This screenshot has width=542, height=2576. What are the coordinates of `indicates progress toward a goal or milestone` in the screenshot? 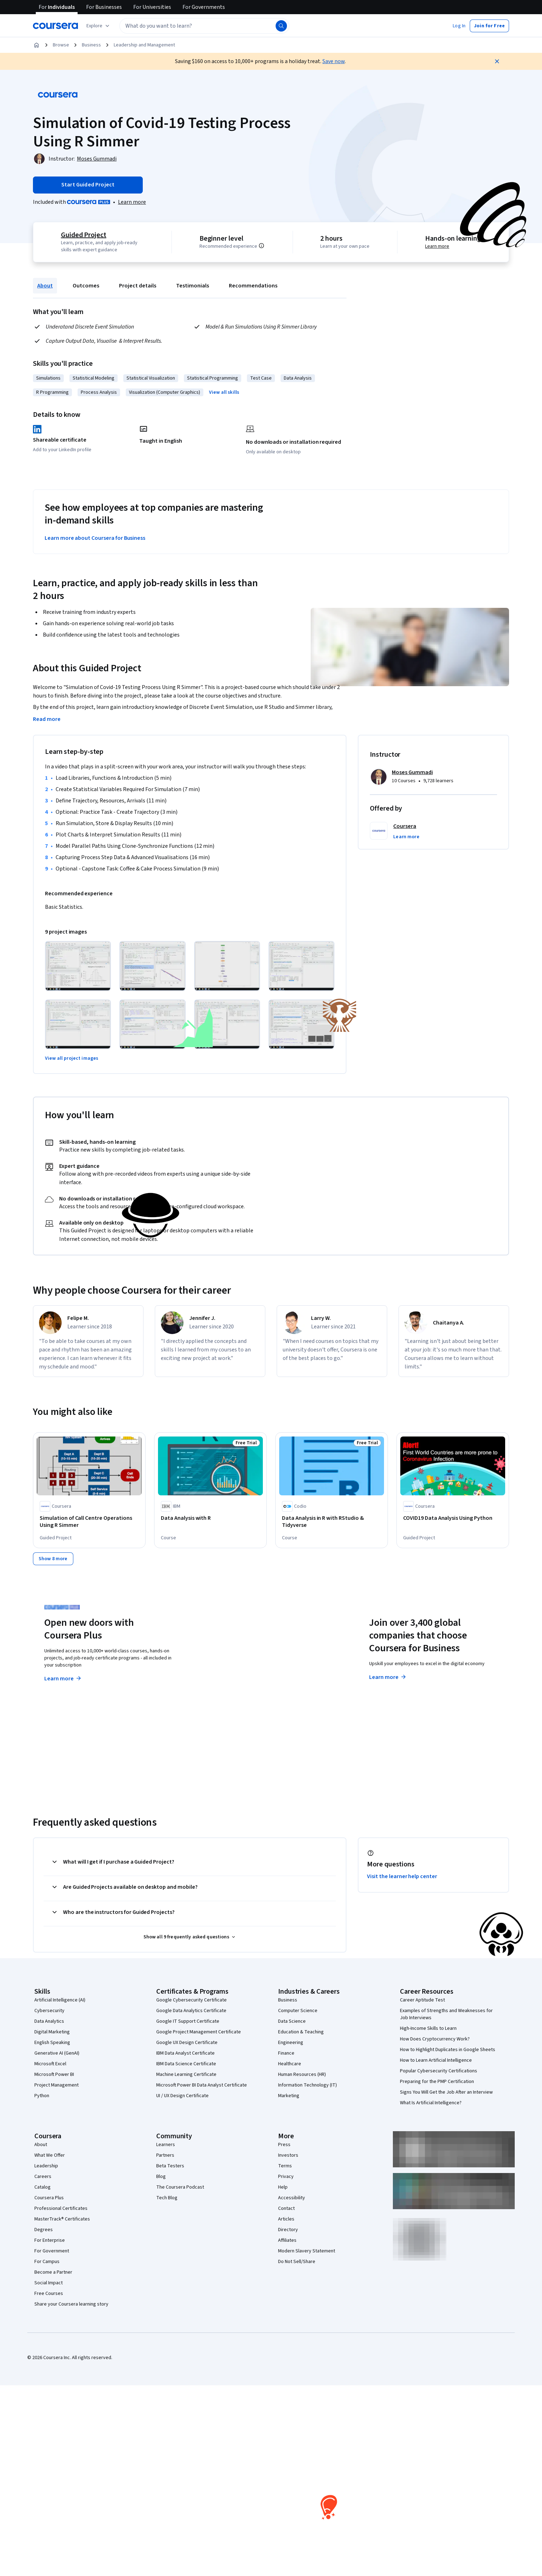 It's located at (192, 1027).